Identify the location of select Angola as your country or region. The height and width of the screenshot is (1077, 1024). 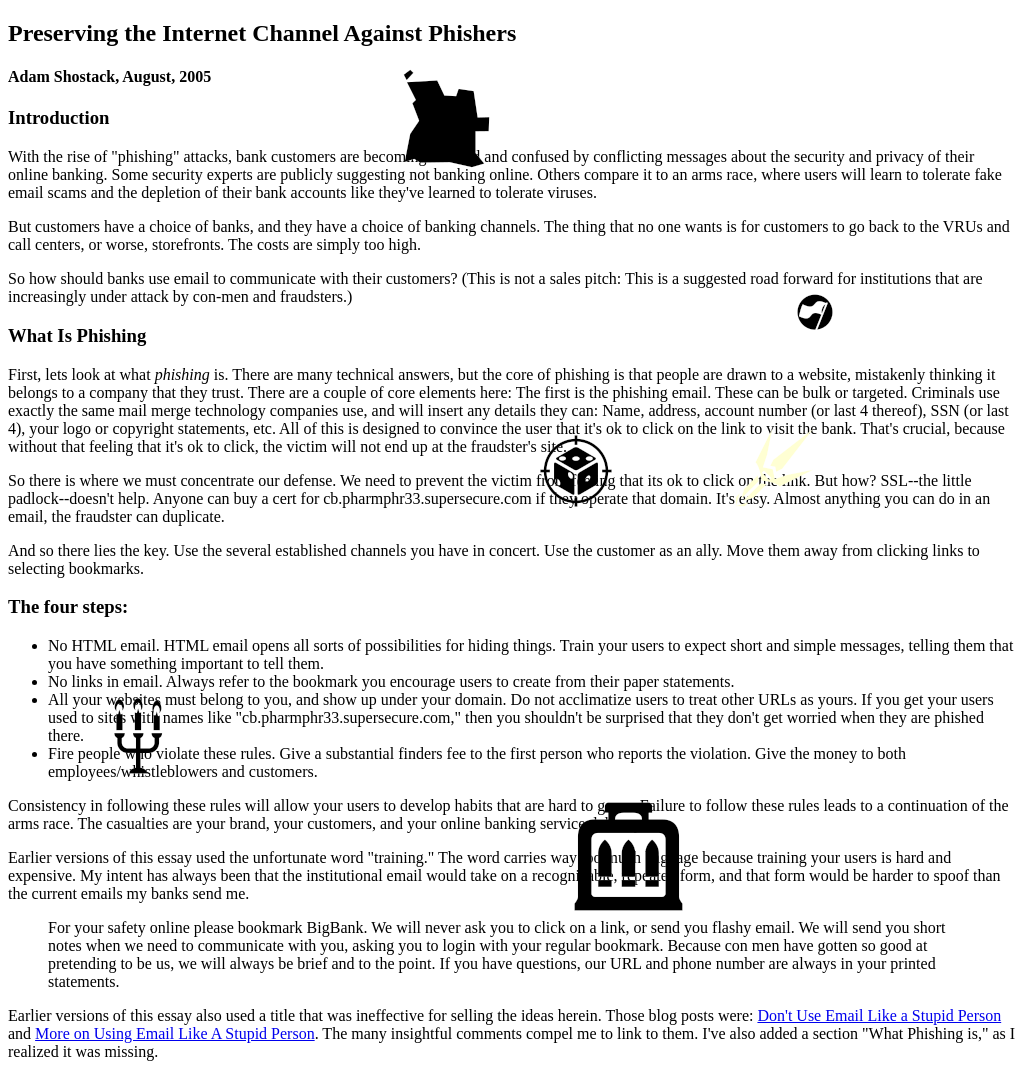
(446, 118).